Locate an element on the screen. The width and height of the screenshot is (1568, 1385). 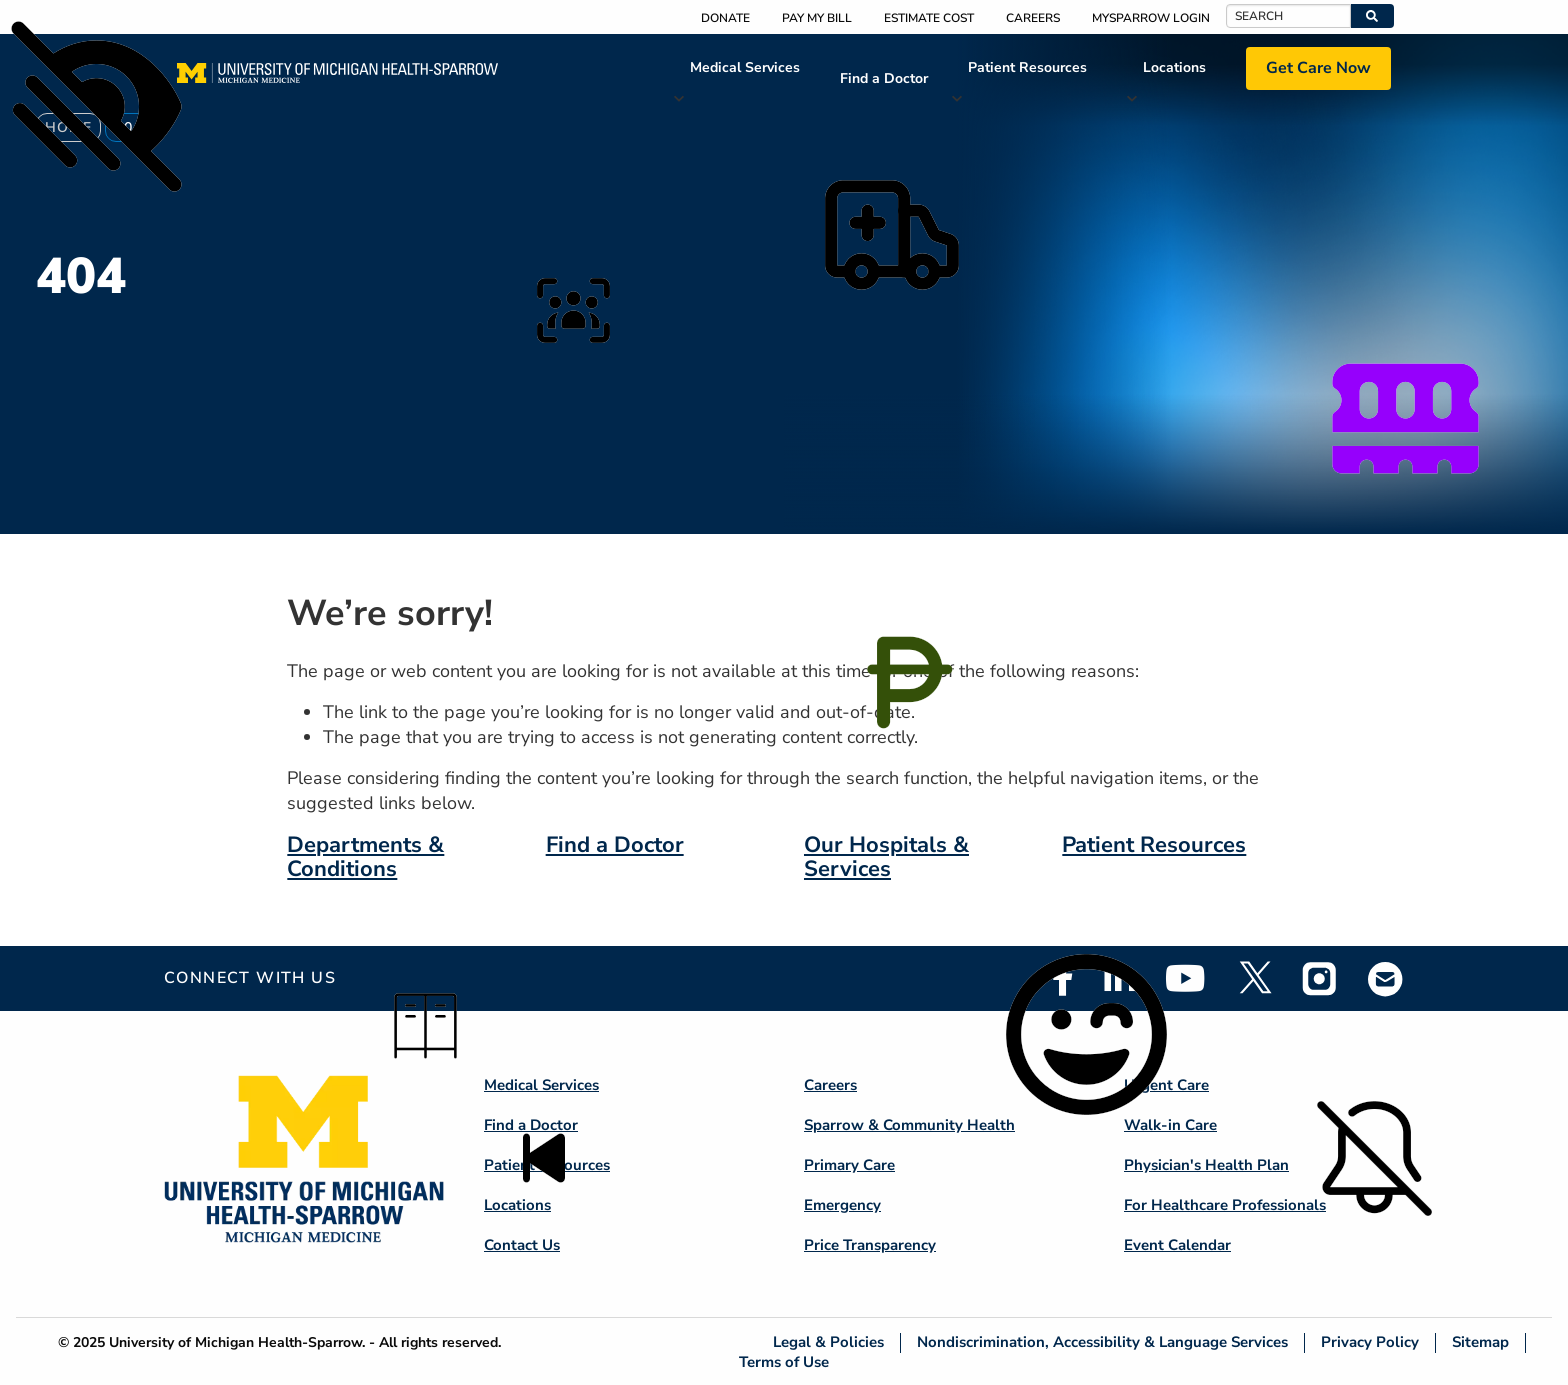
scan or detect people in frame is located at coordinates (573, 310).